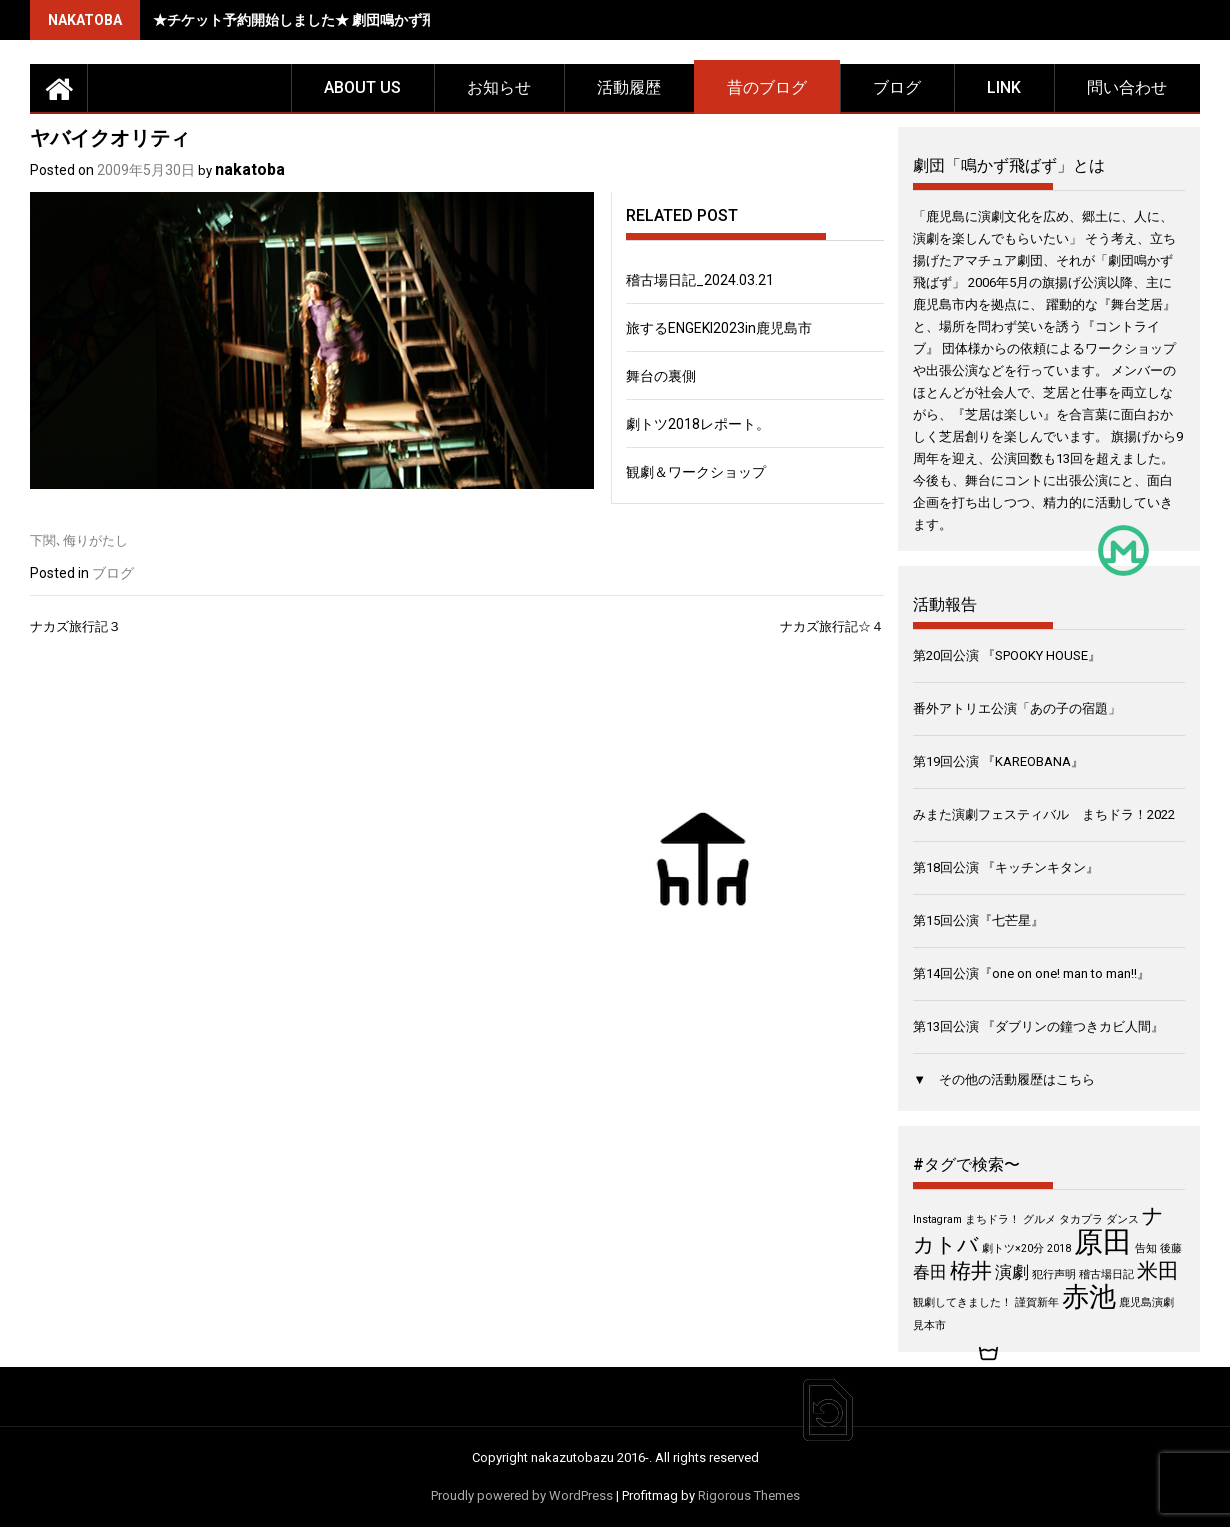  I want to click on restore a previous version of a document, so click(828, 1410).